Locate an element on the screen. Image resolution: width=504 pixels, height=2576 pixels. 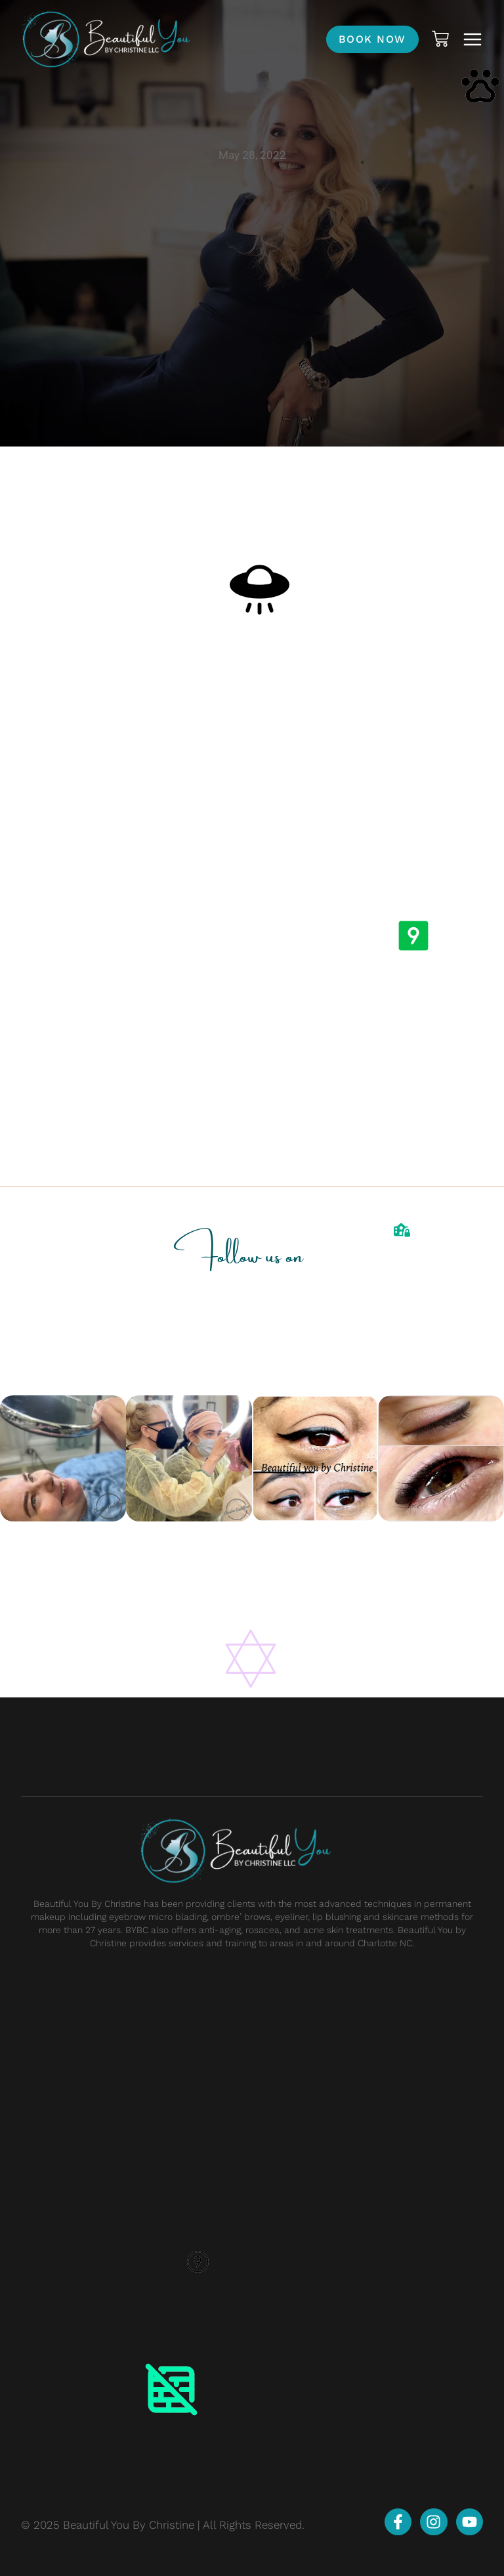
access pet-related features or settings is located at coordinates (480, 85).